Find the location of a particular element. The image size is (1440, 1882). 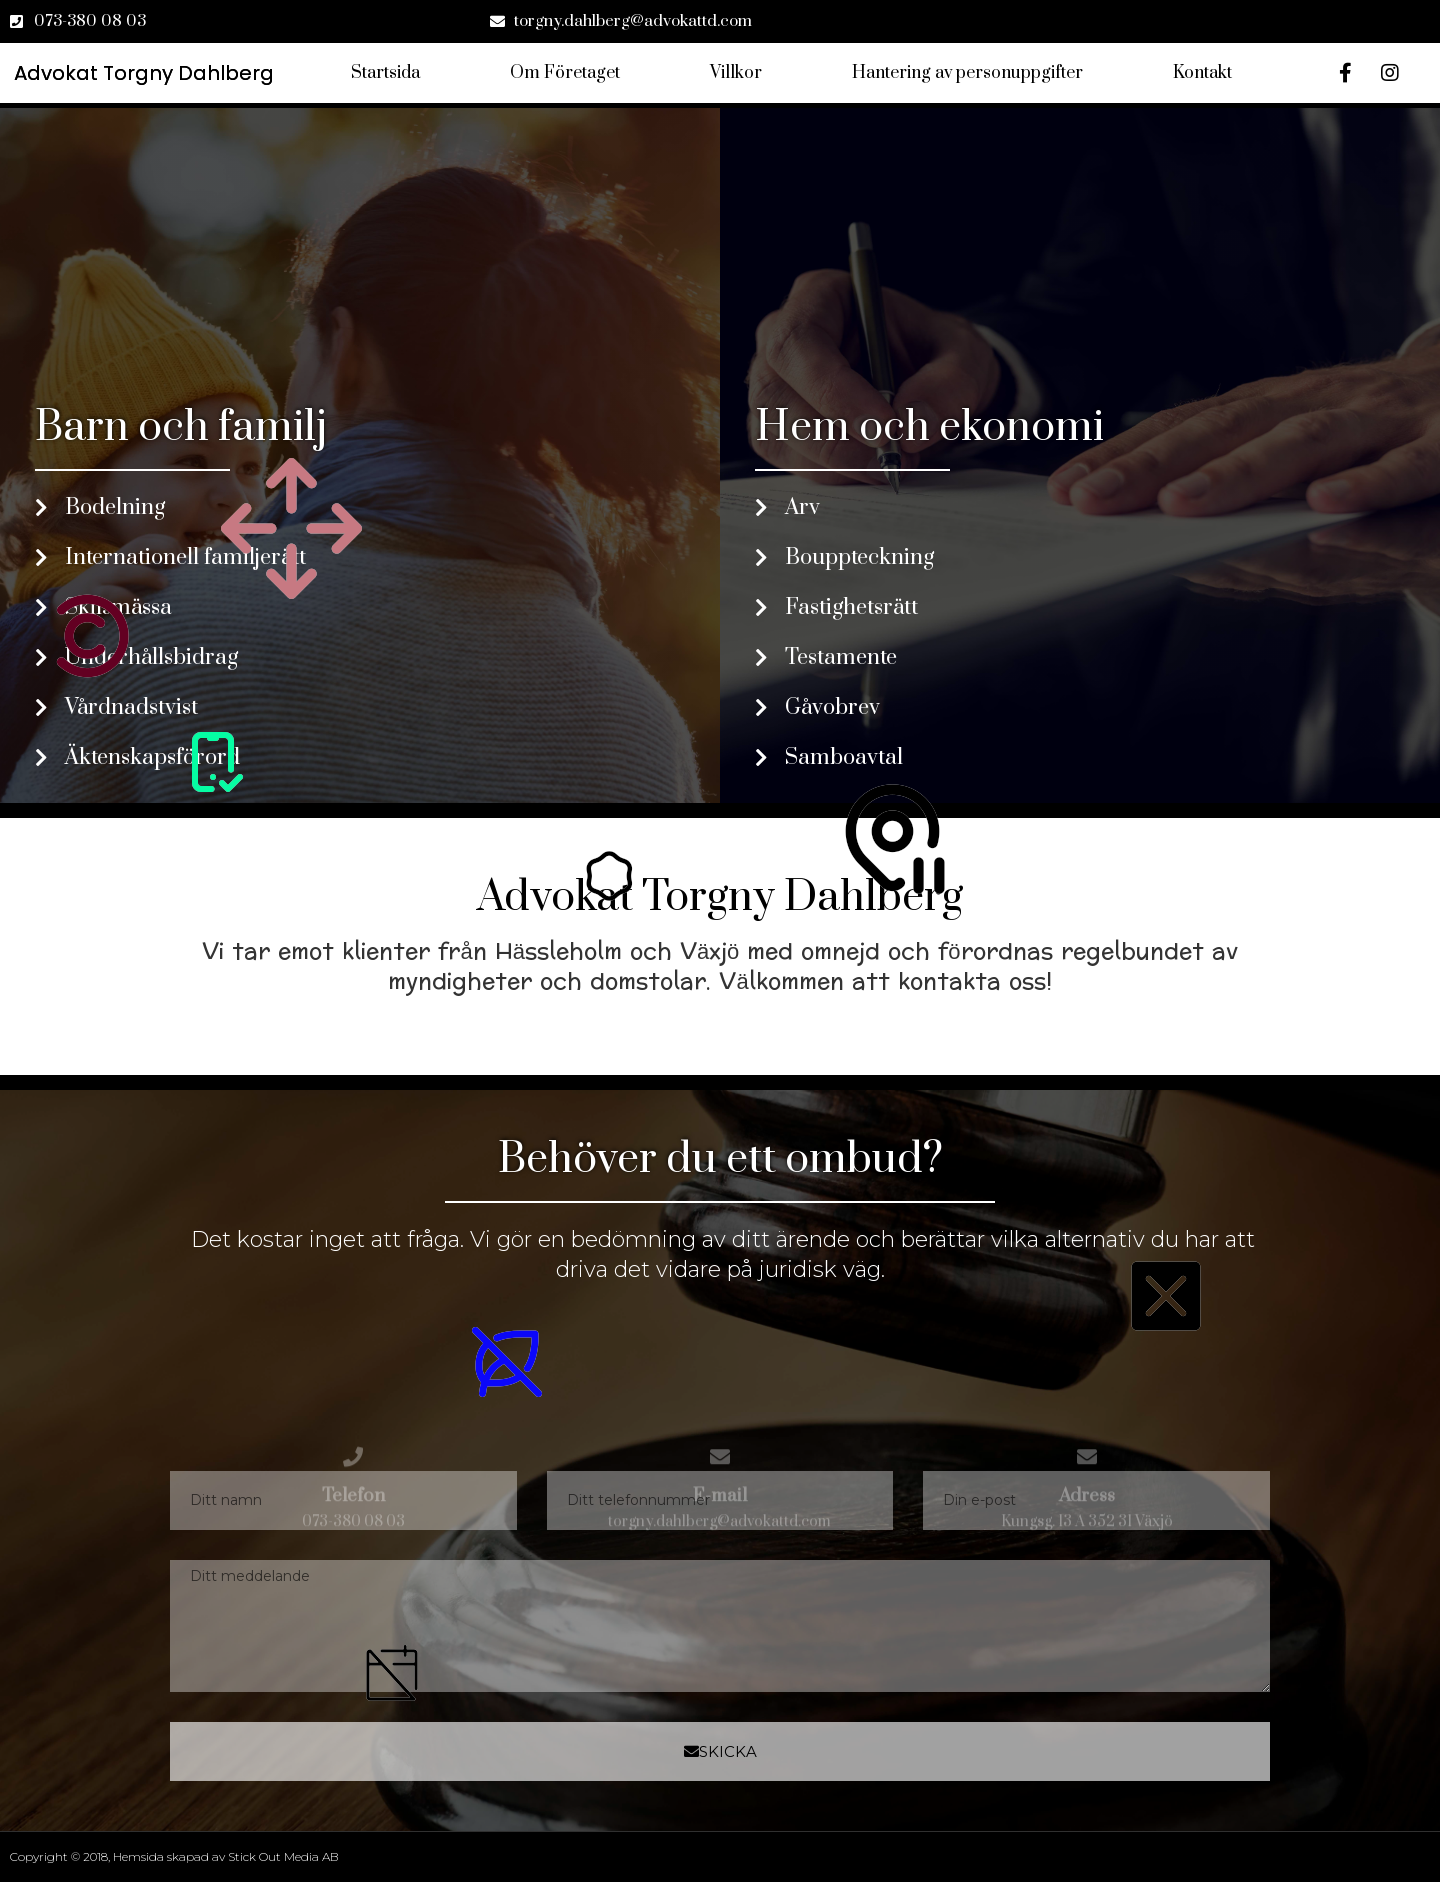

disable eco mode or power saving is located at coordinates (507, 1362).